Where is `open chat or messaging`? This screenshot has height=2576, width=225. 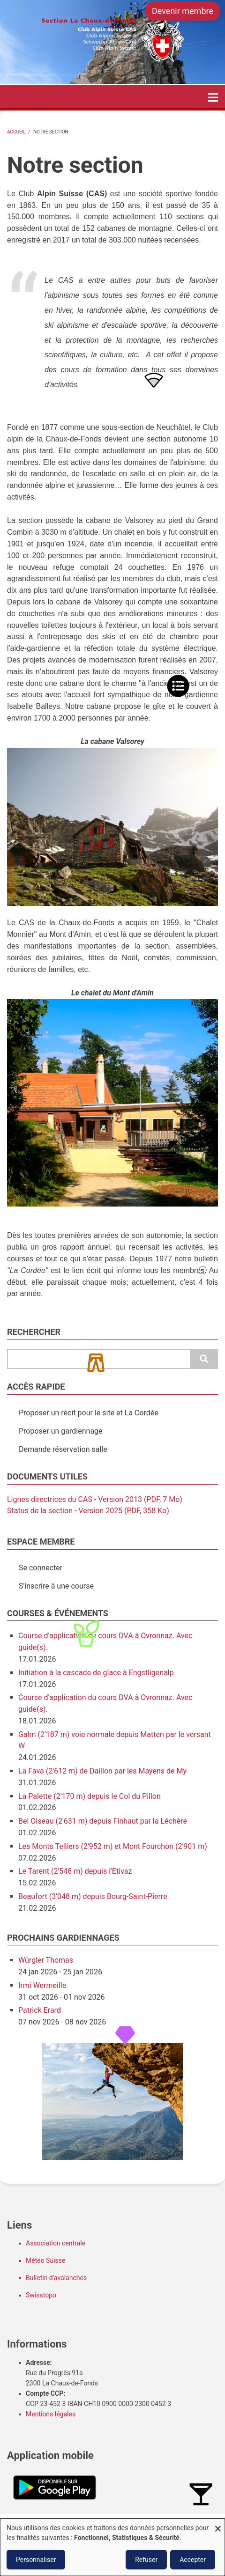
open chat or messaging is located at coordinates (202, 1270).